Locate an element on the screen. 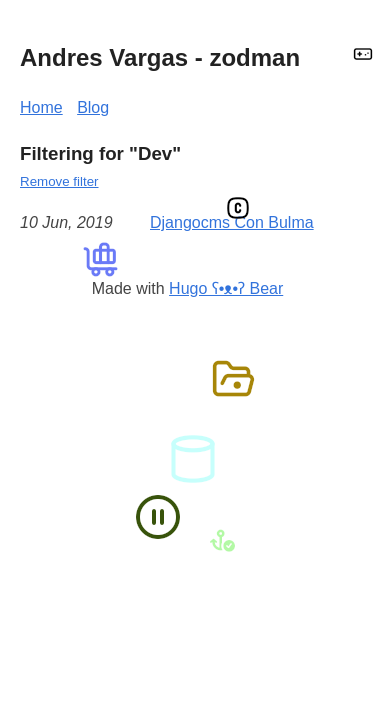 The width and height of the screenshot is (375, 720). access gaming features or settings is located at coordinates (363, 54).